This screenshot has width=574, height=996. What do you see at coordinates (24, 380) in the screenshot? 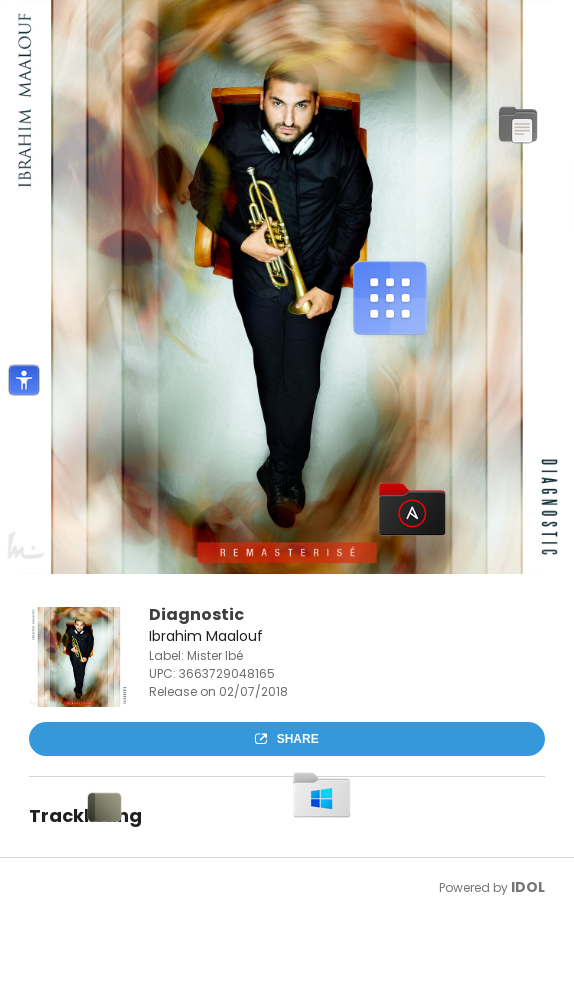
I see `open accessibility settings` at bounding box center [24, 380].